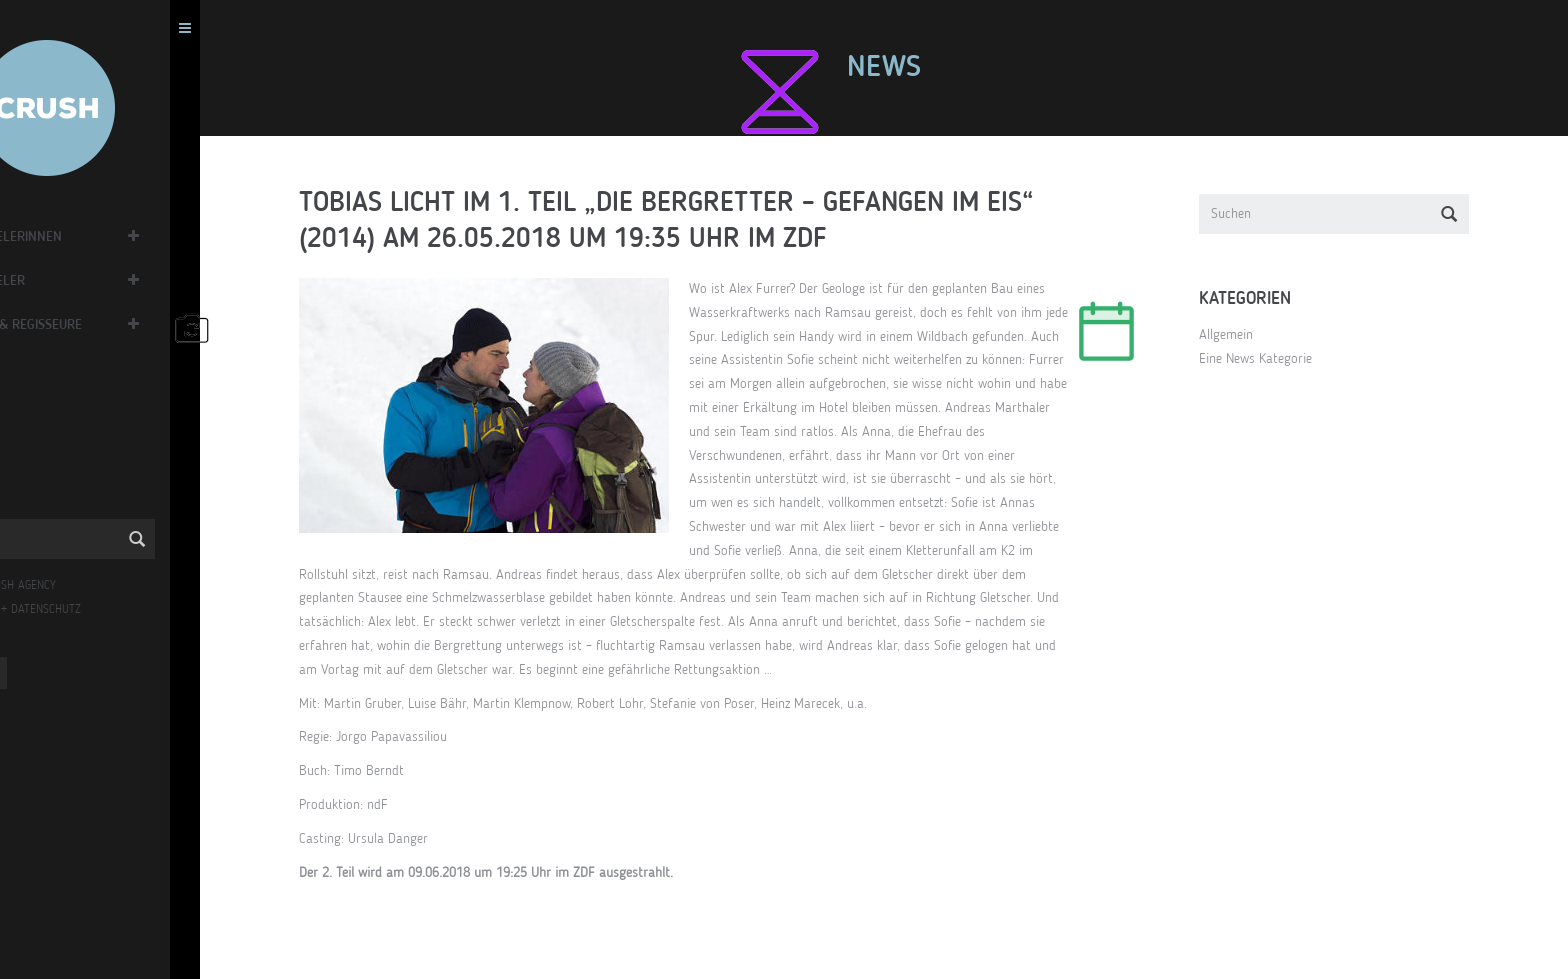  I want to click on view or open calendar, so click(1106, 333).